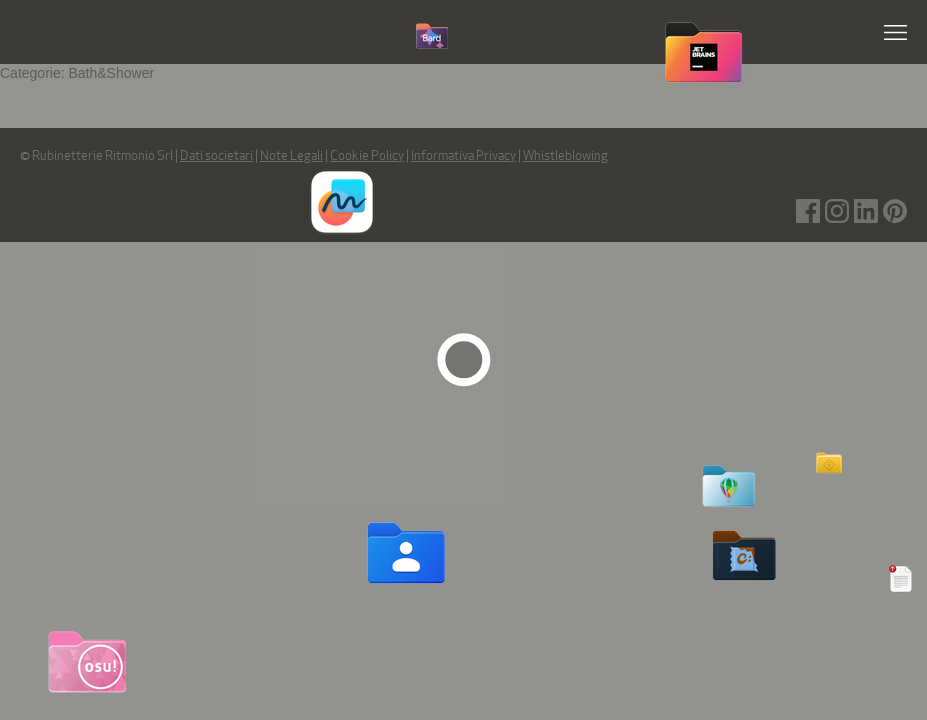 This screenshot has height=720, width=927. What do you see at coordinates (728, 487) in the screenshot?
I see `open folder containing CorelDRAW files` at bounding box center [728, 487].